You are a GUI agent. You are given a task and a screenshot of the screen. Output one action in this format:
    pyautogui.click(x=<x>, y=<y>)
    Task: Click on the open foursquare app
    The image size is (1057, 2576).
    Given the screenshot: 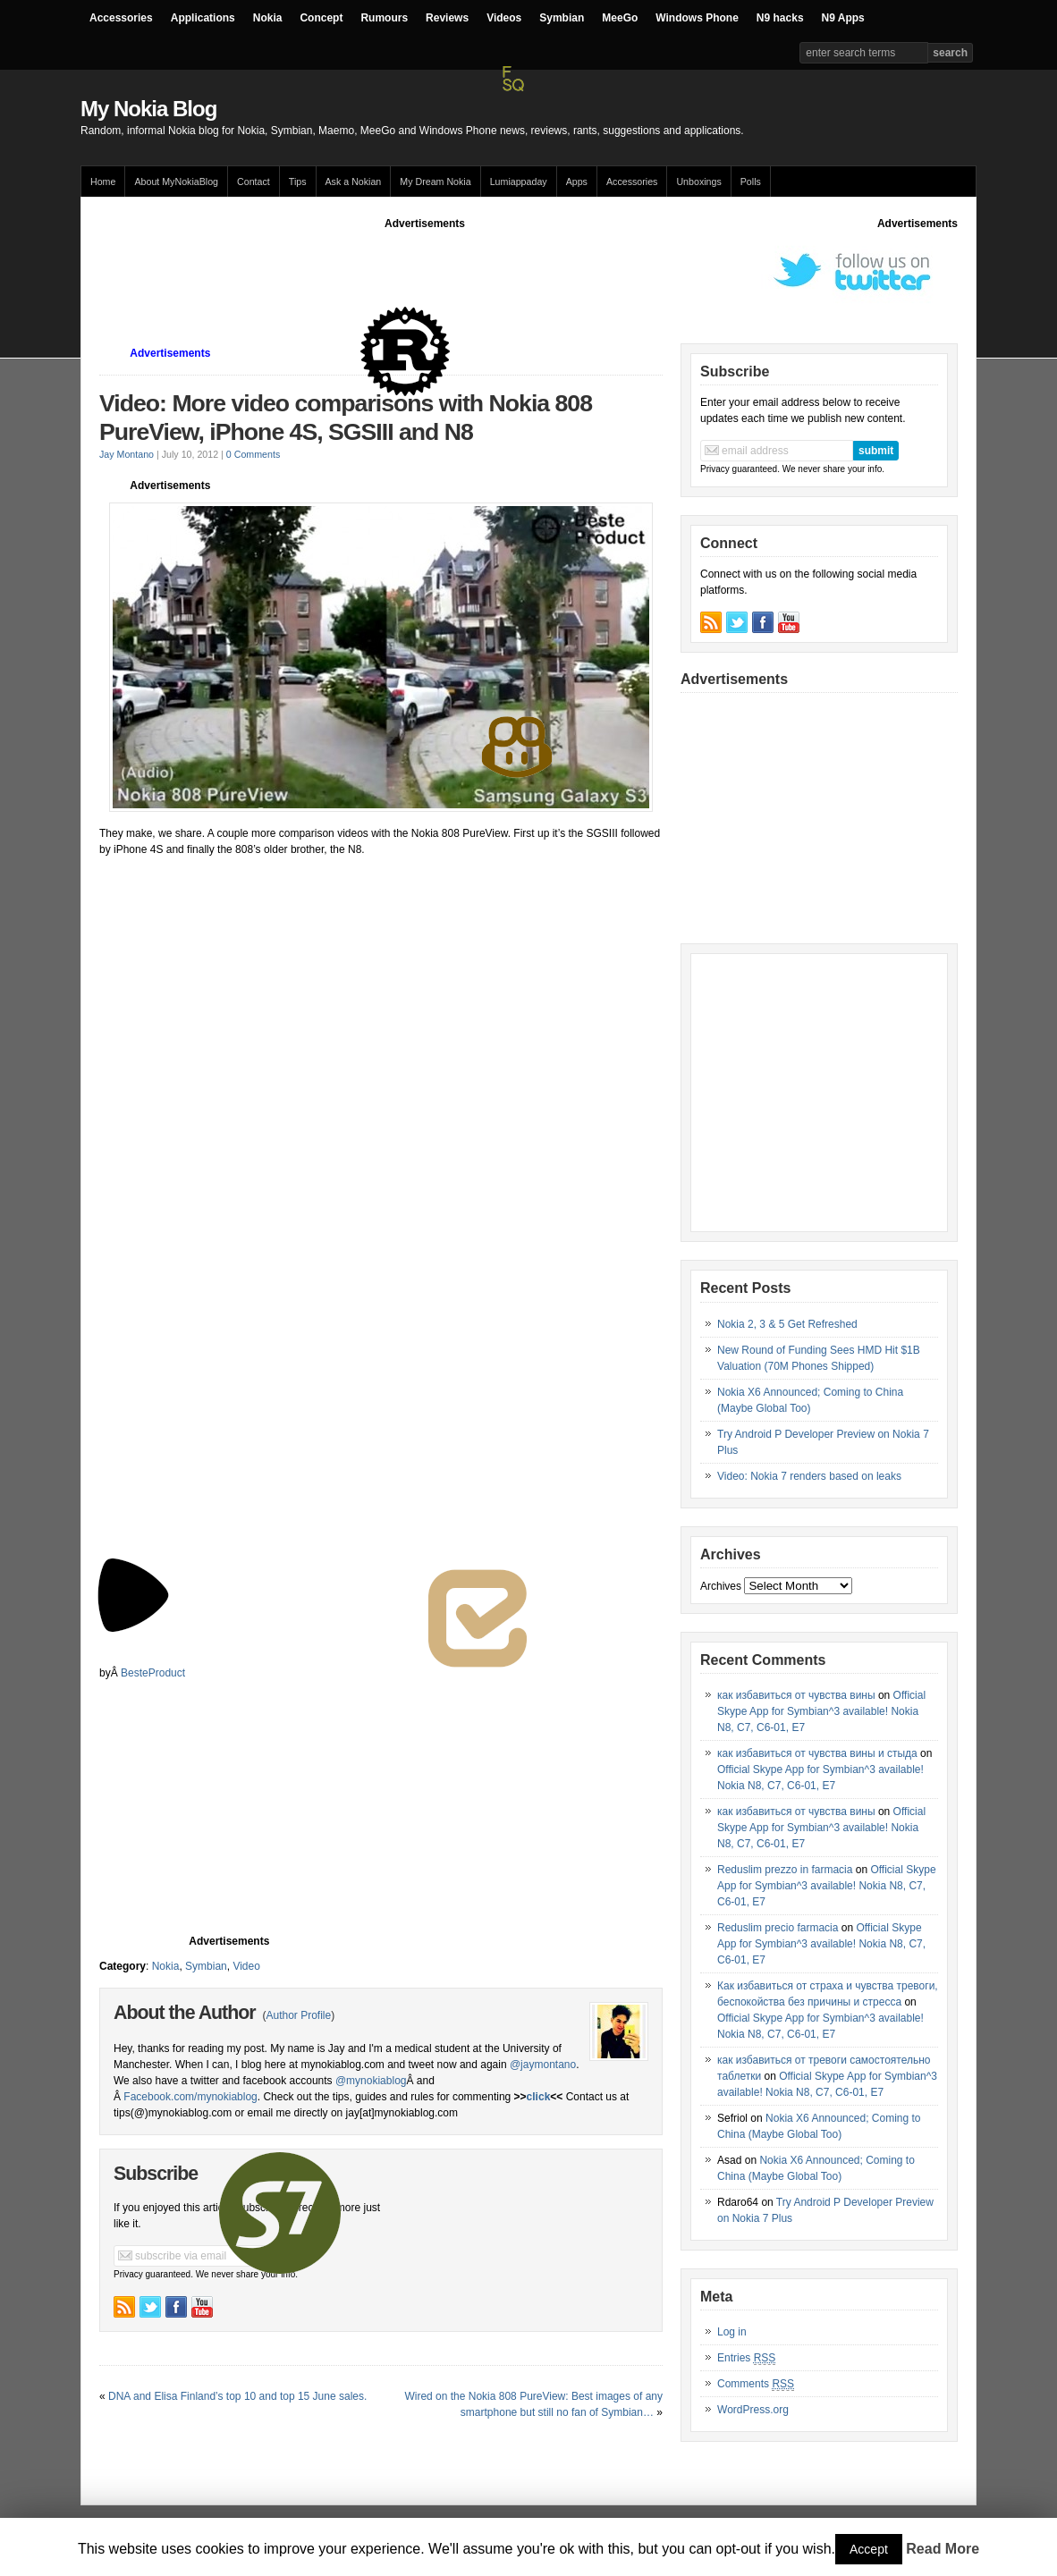 What is the action you would take?
    pyautogui.click(x=513, y=79)
    